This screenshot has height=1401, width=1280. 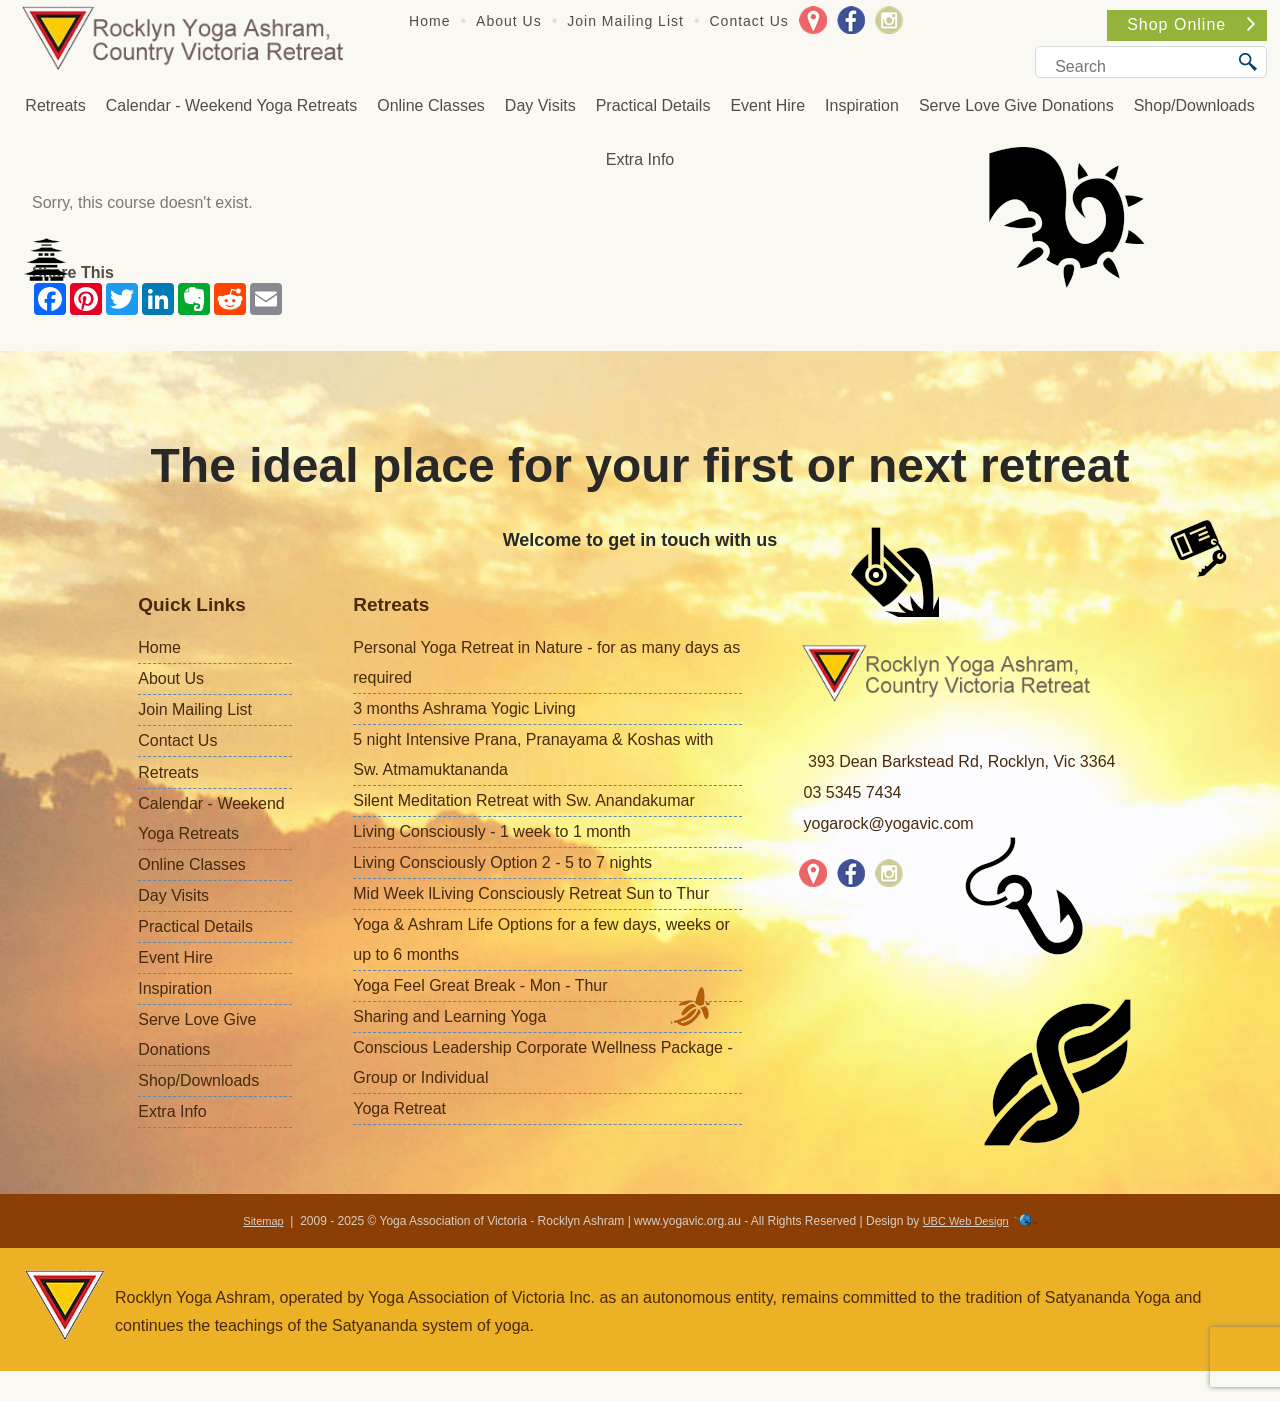 What do you see at coordinates (46, 259) in the screenshot?
I see `view asian temple or landmark location` at bounding box center [46, 259].